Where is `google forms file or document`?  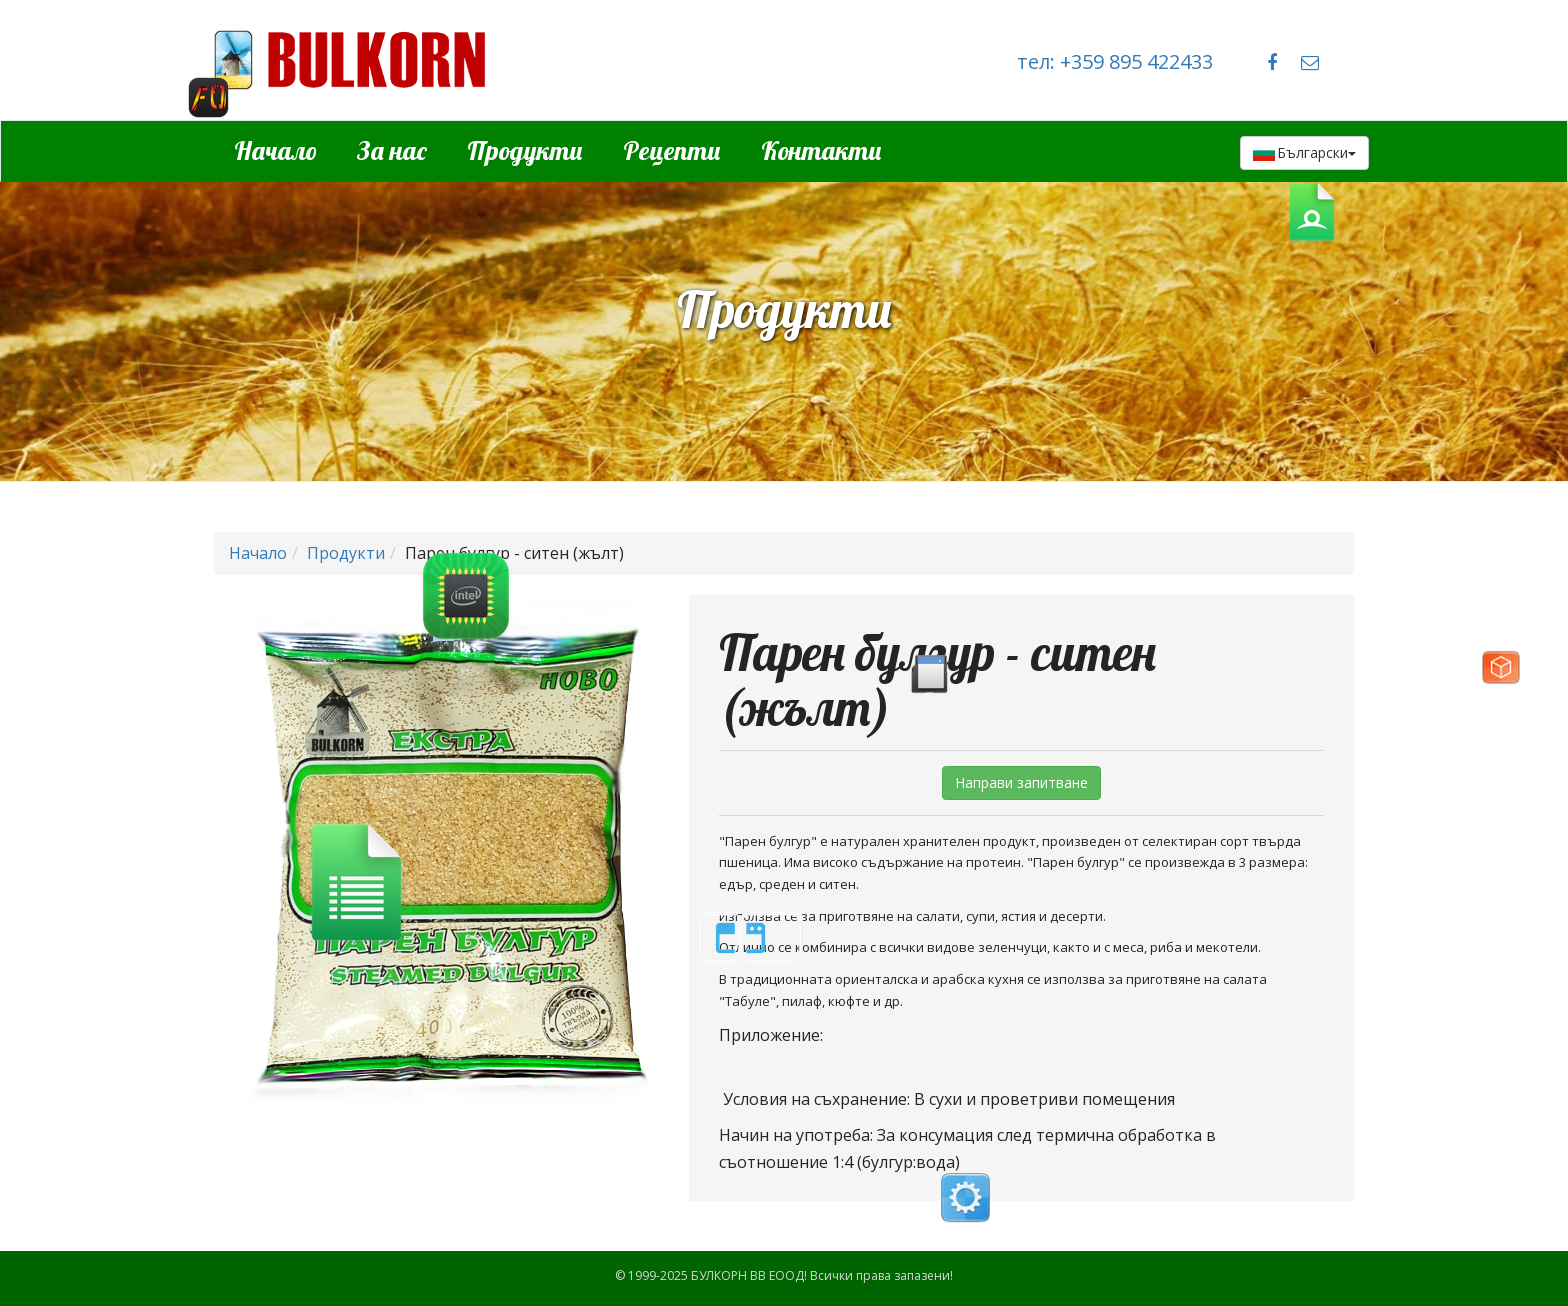
google forms file or document is located at coordinates (356, 884).